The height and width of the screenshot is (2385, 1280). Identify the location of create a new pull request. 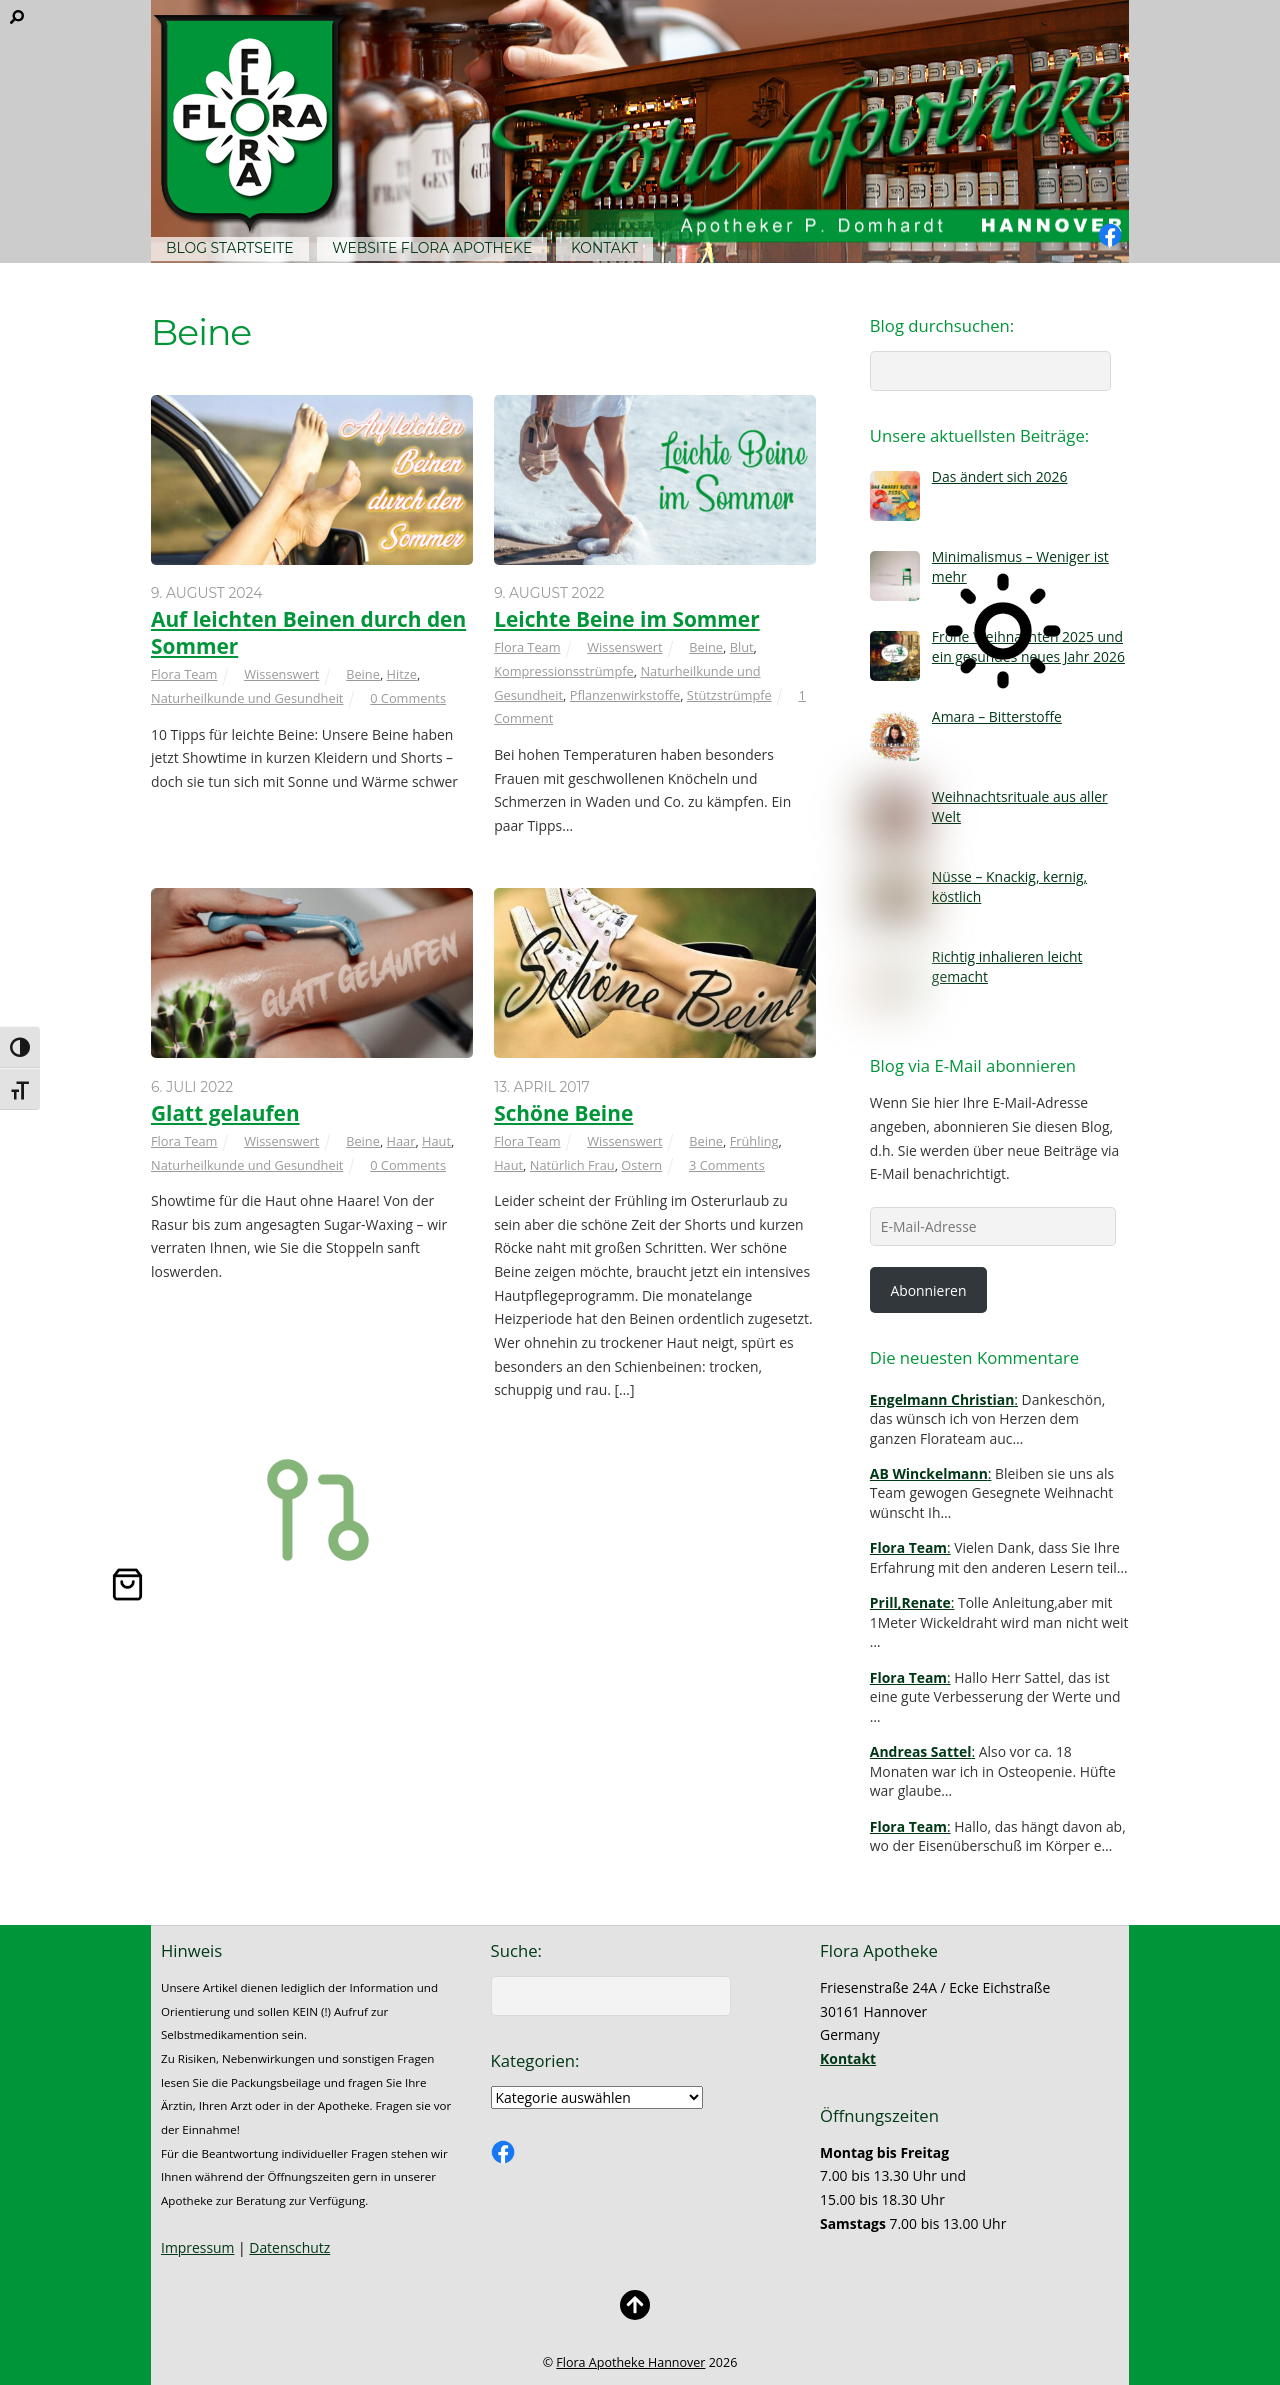
(318, 1510).